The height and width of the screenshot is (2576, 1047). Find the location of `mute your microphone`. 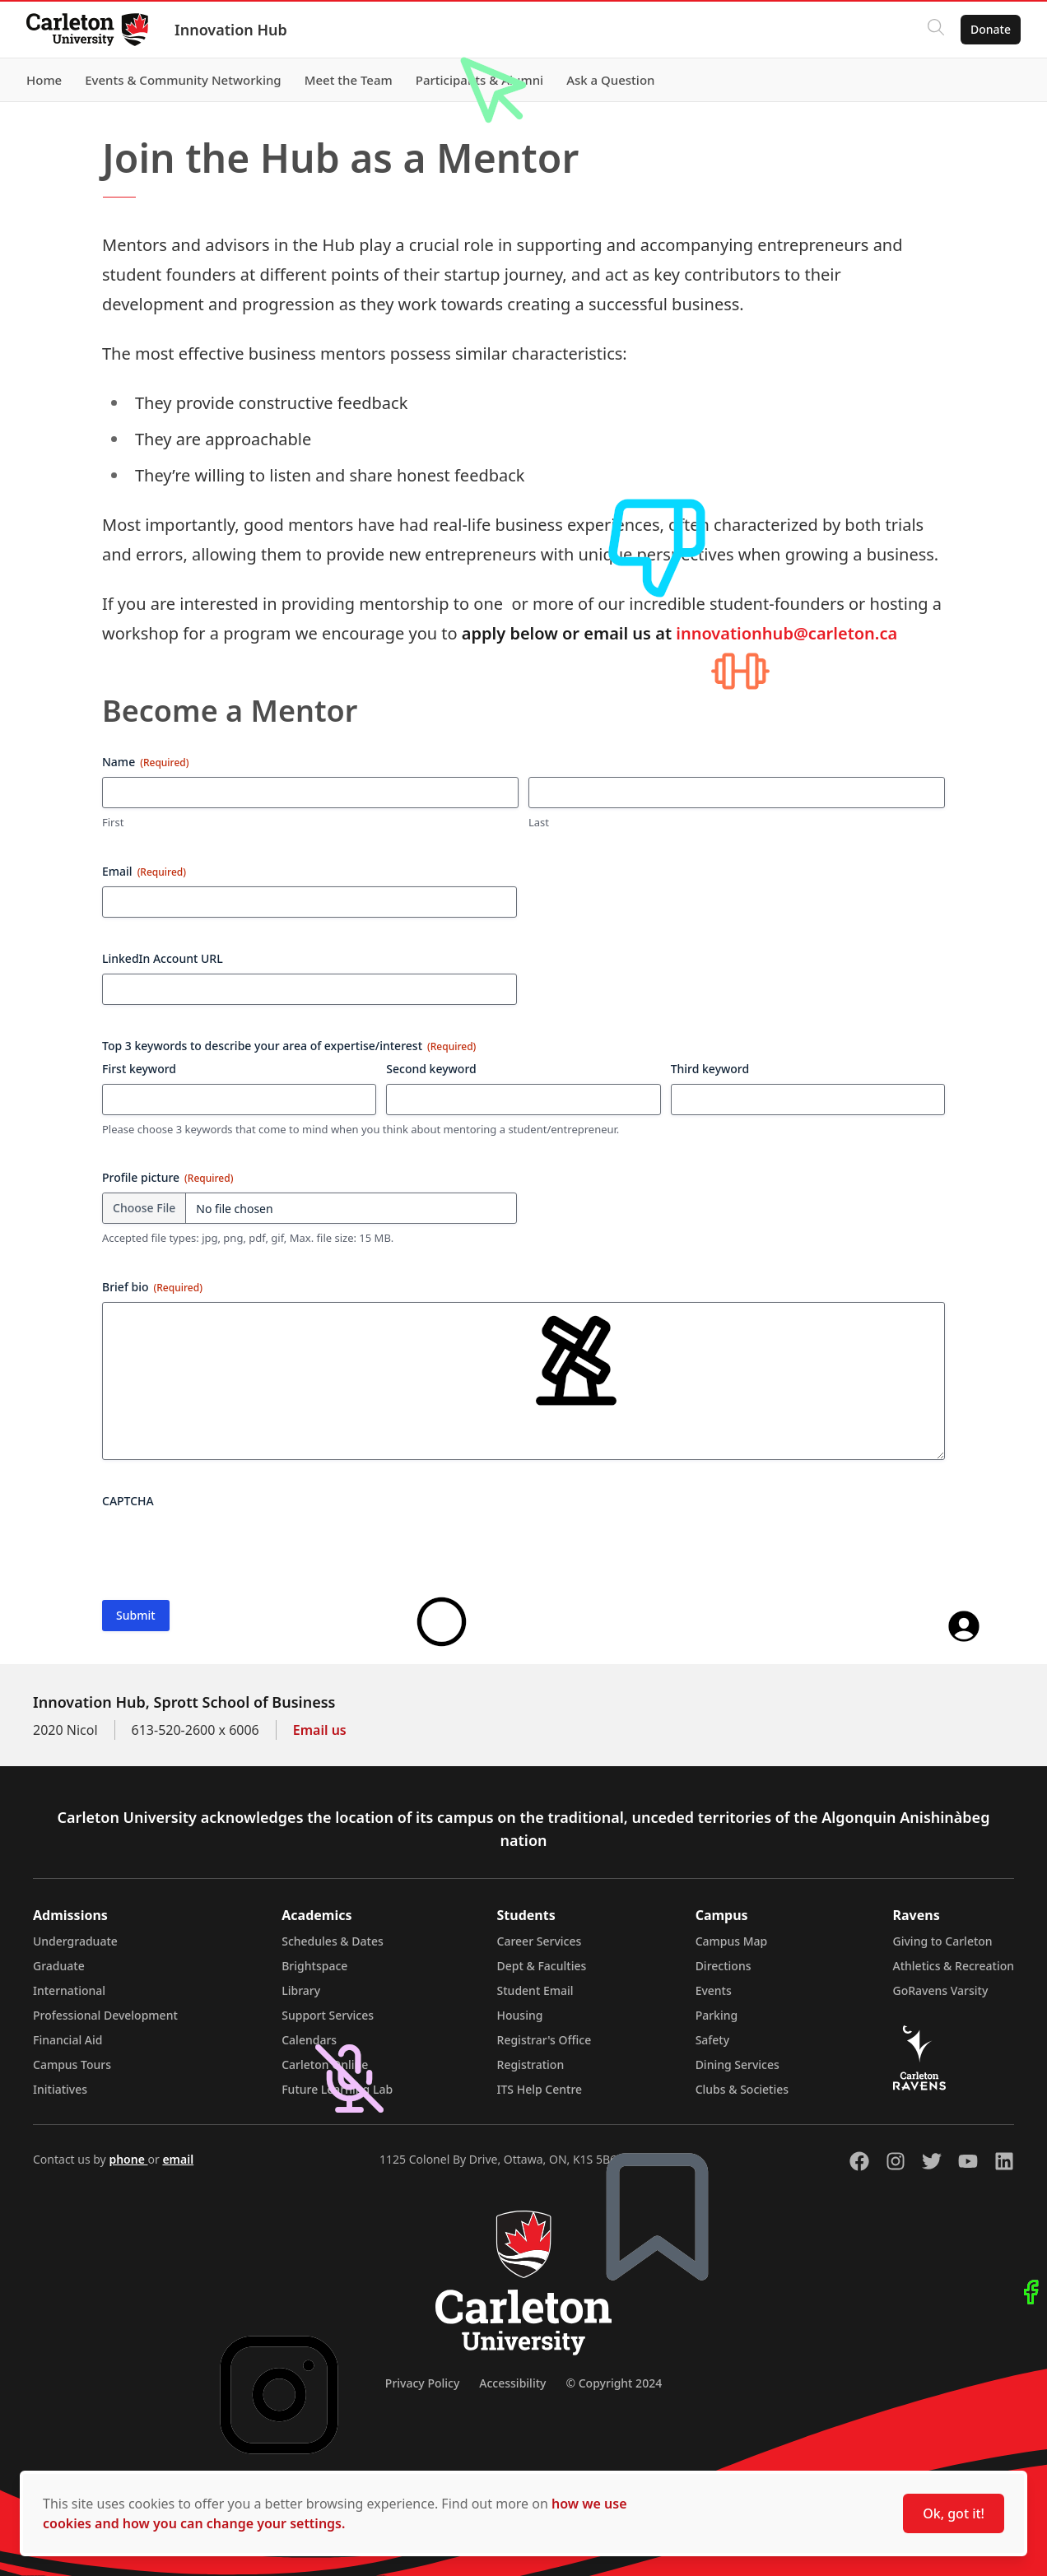

mute your microphone is located at coordinates (349, 2078).